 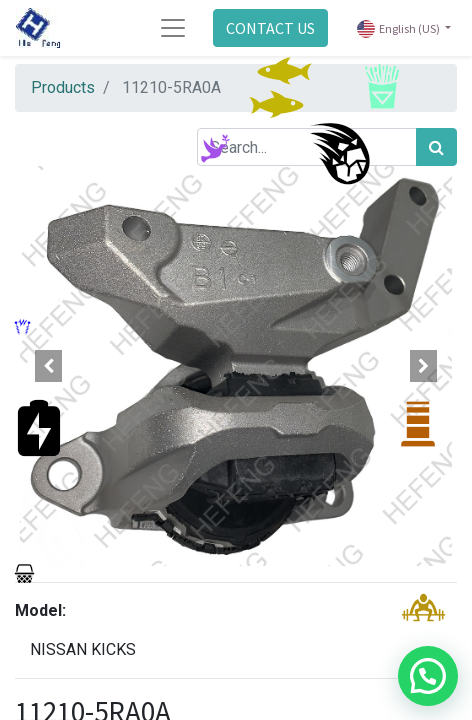 I want to click on view device battery status, so click(x=39, y=428).